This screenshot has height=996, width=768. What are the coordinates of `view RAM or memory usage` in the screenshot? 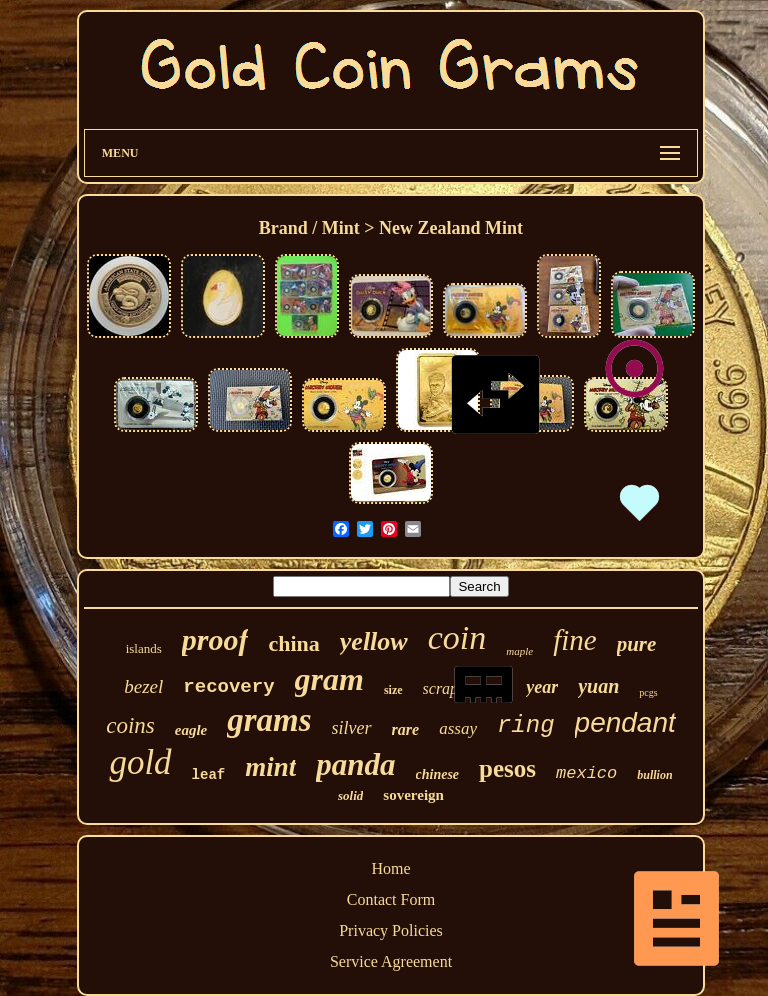 It's located at (483, 684).